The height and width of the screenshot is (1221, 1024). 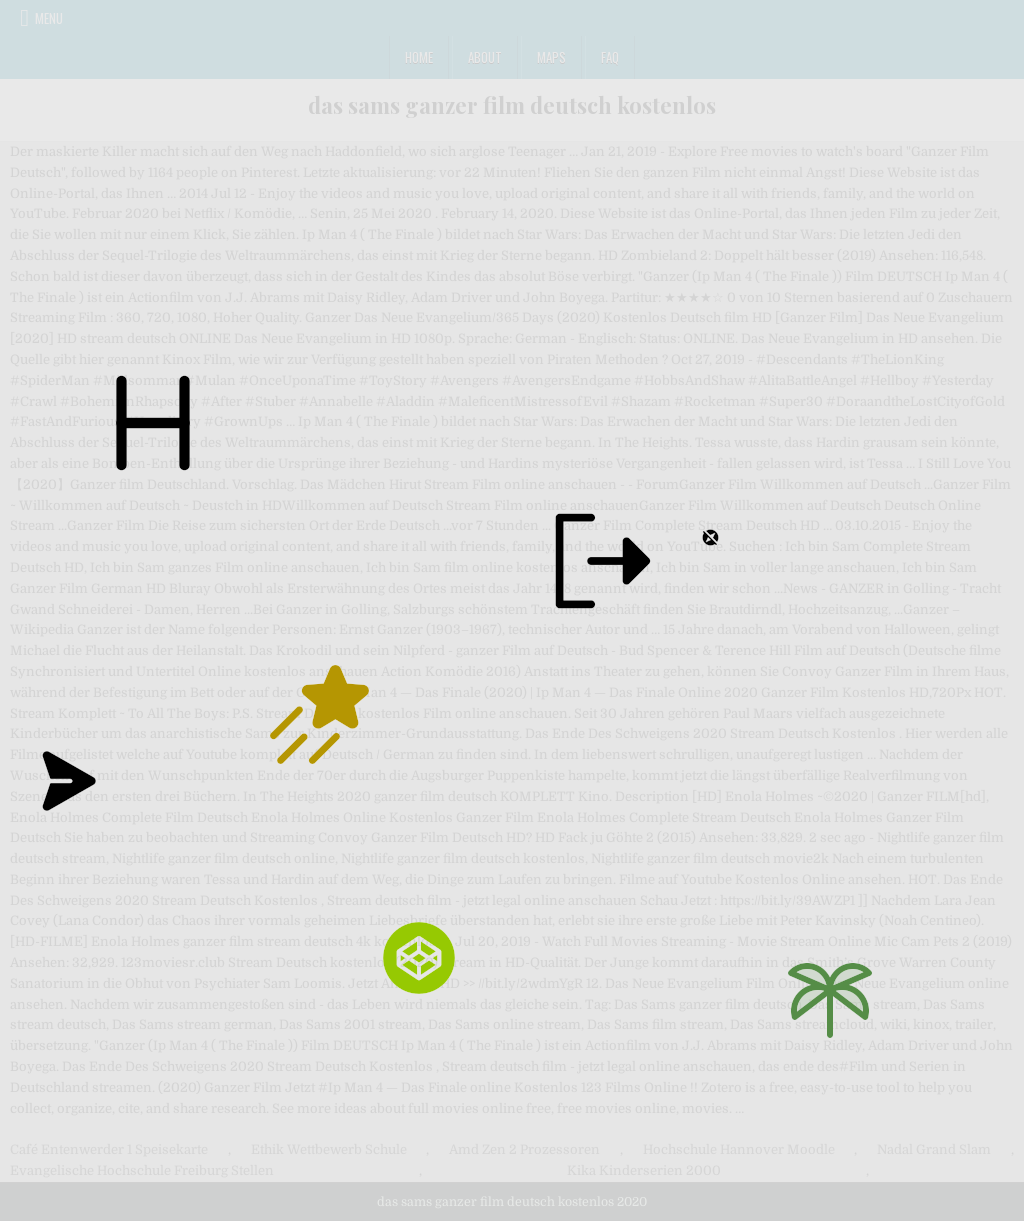 What do you see at coordinates (153, 423) in the screenshot?
I see `insert a heading in a text document` at bounding box center [153, 423].